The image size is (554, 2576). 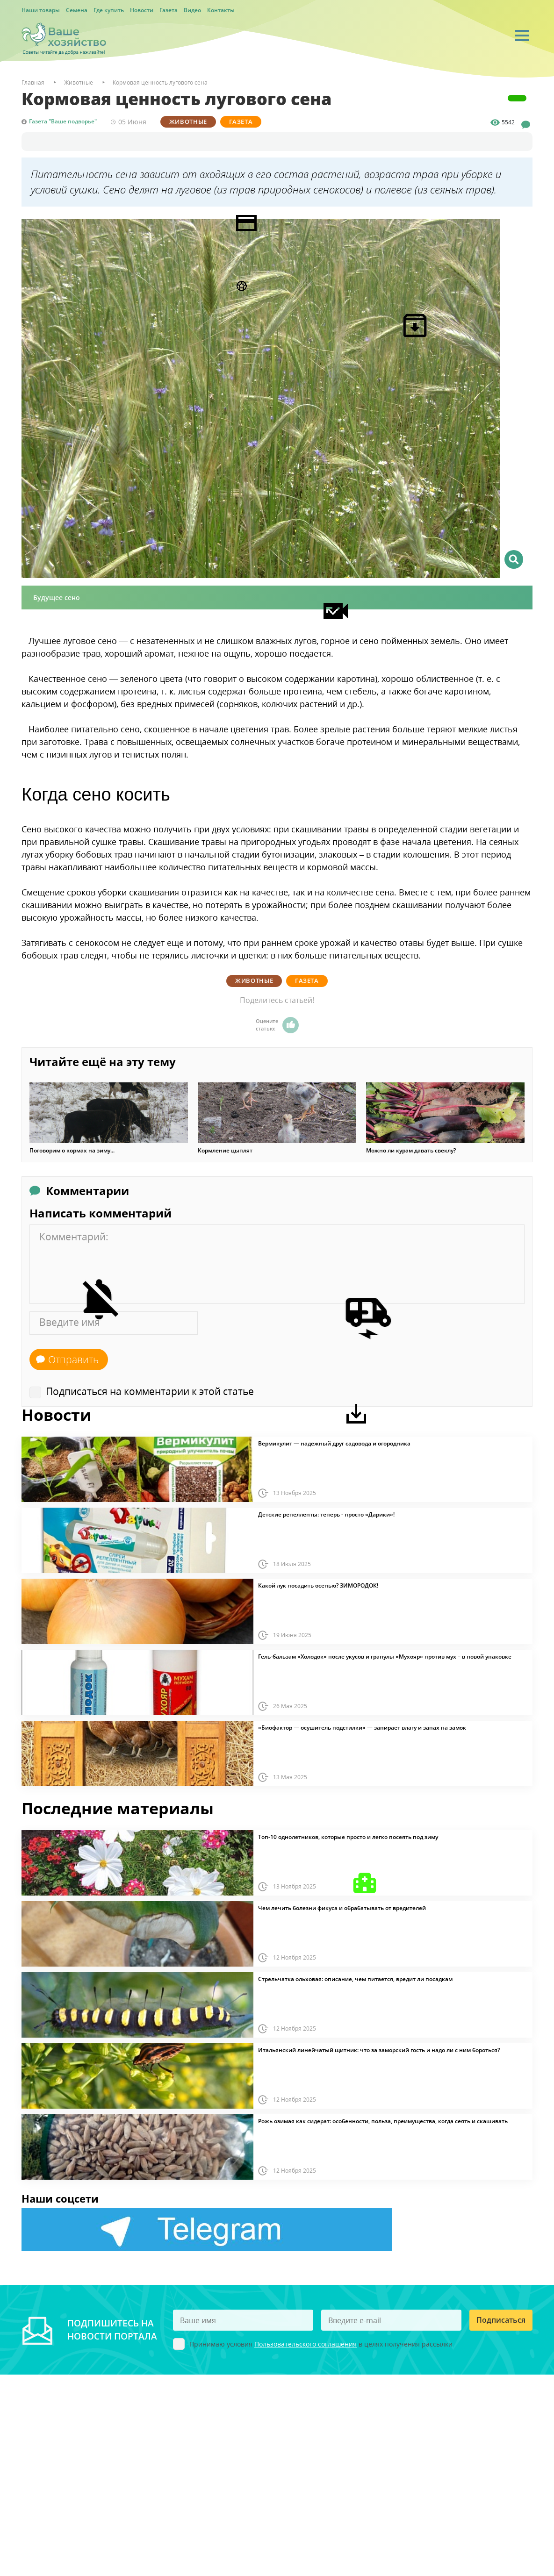 I want to click on indicates a missed video call, so click(x=336, y=611).